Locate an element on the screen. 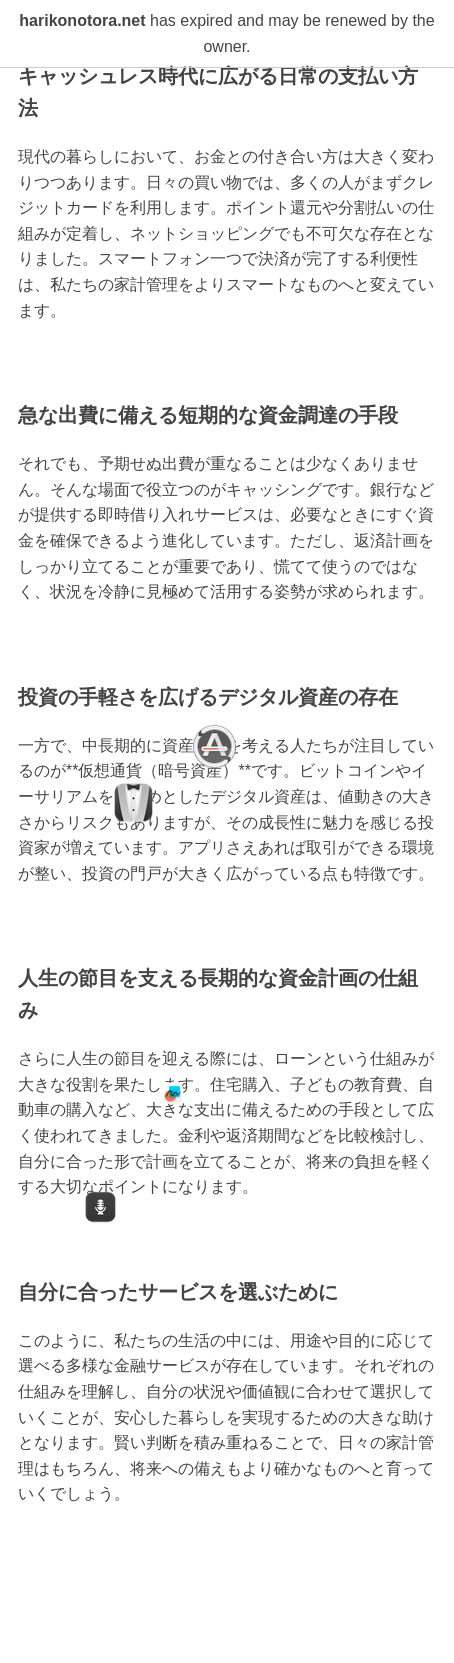 This screenshot has width=454, height=1663. open theme configuration settings is located at coordinates (133, 802).